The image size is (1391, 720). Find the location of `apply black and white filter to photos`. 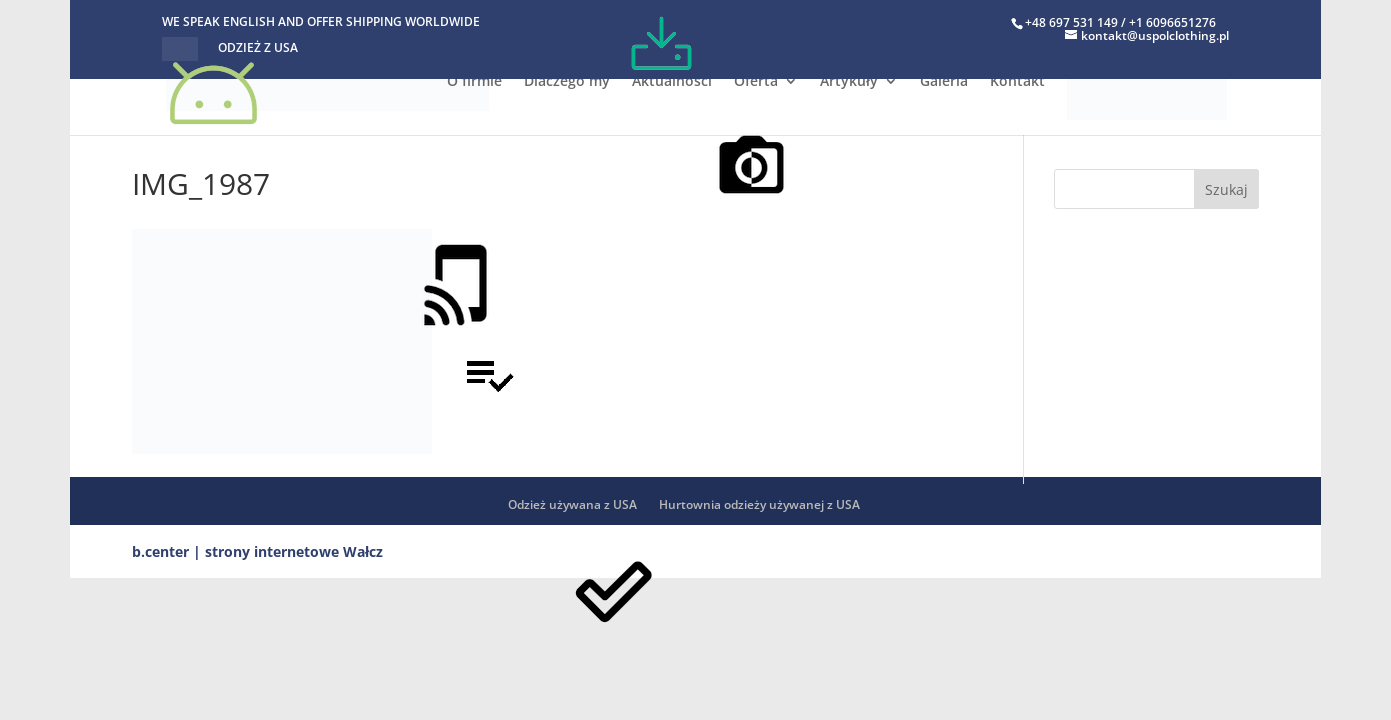

apply black and white filter to photos is located at coordinates (751, 164).